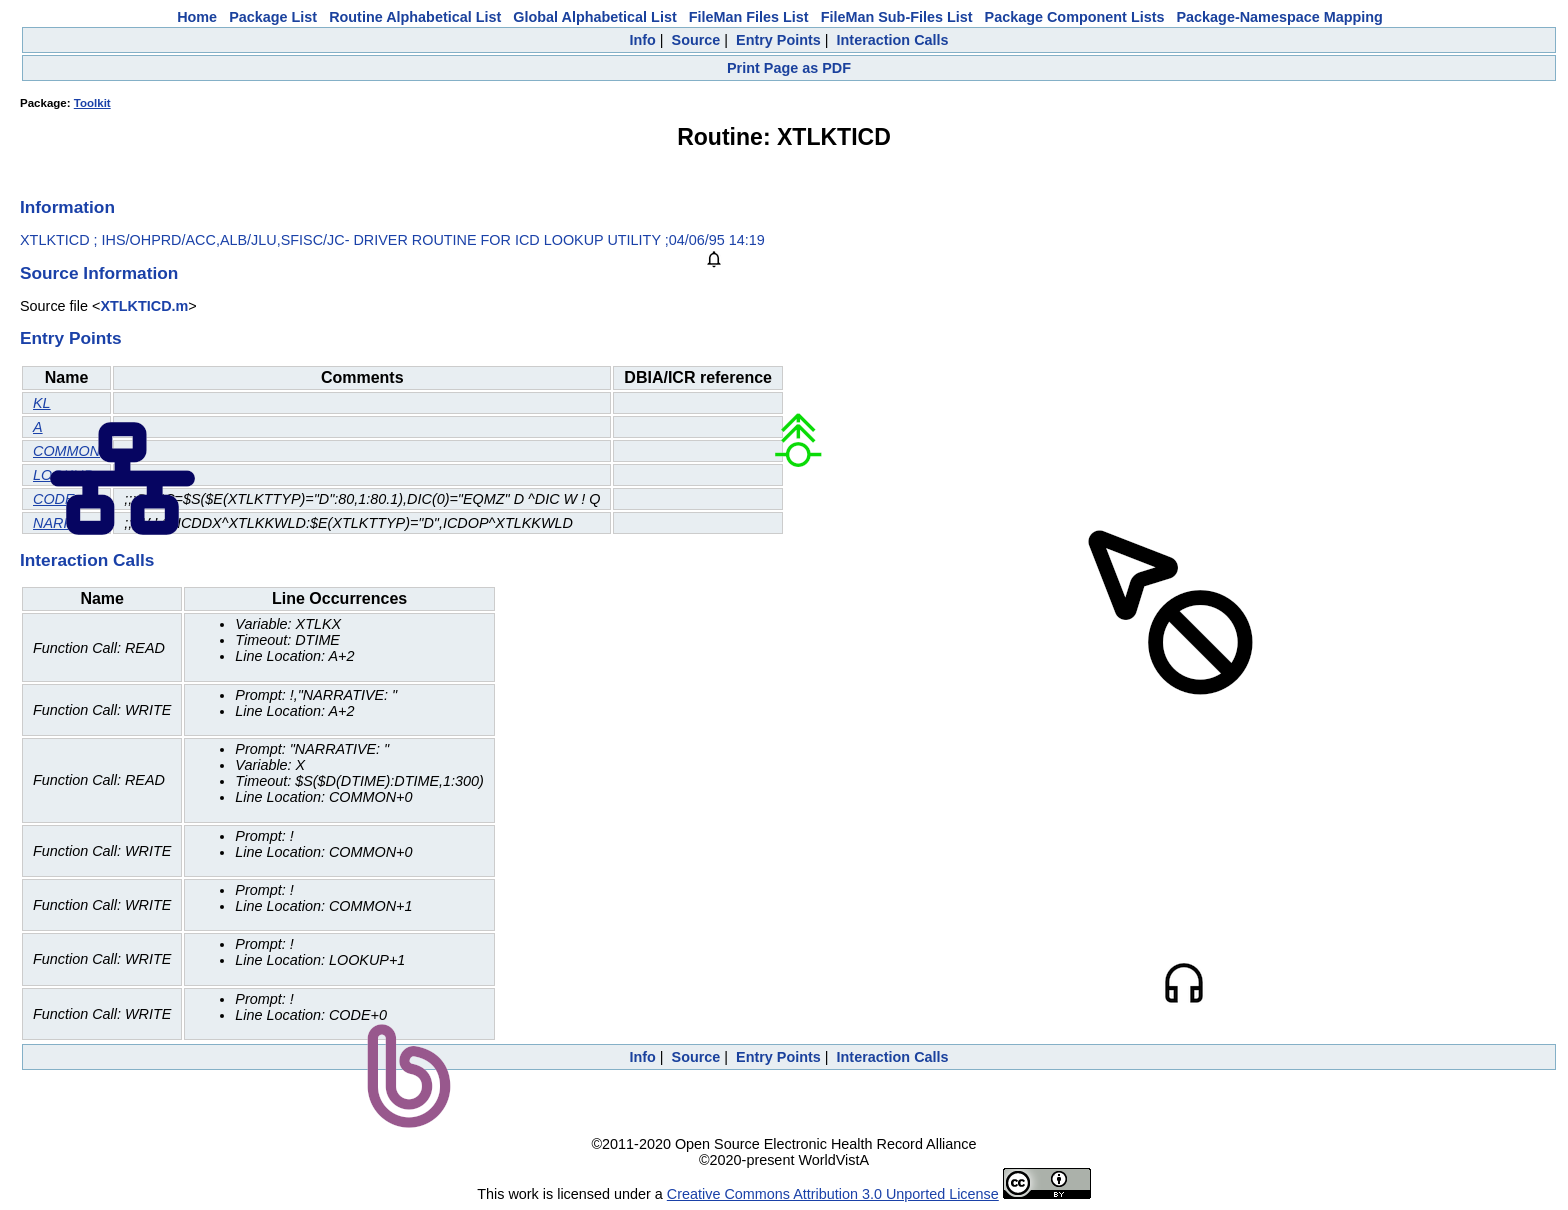 Image resolution: width=1568 pixels, height=1210 pixels. I want to click on cursor interaction disabled, so click(1170, 612).